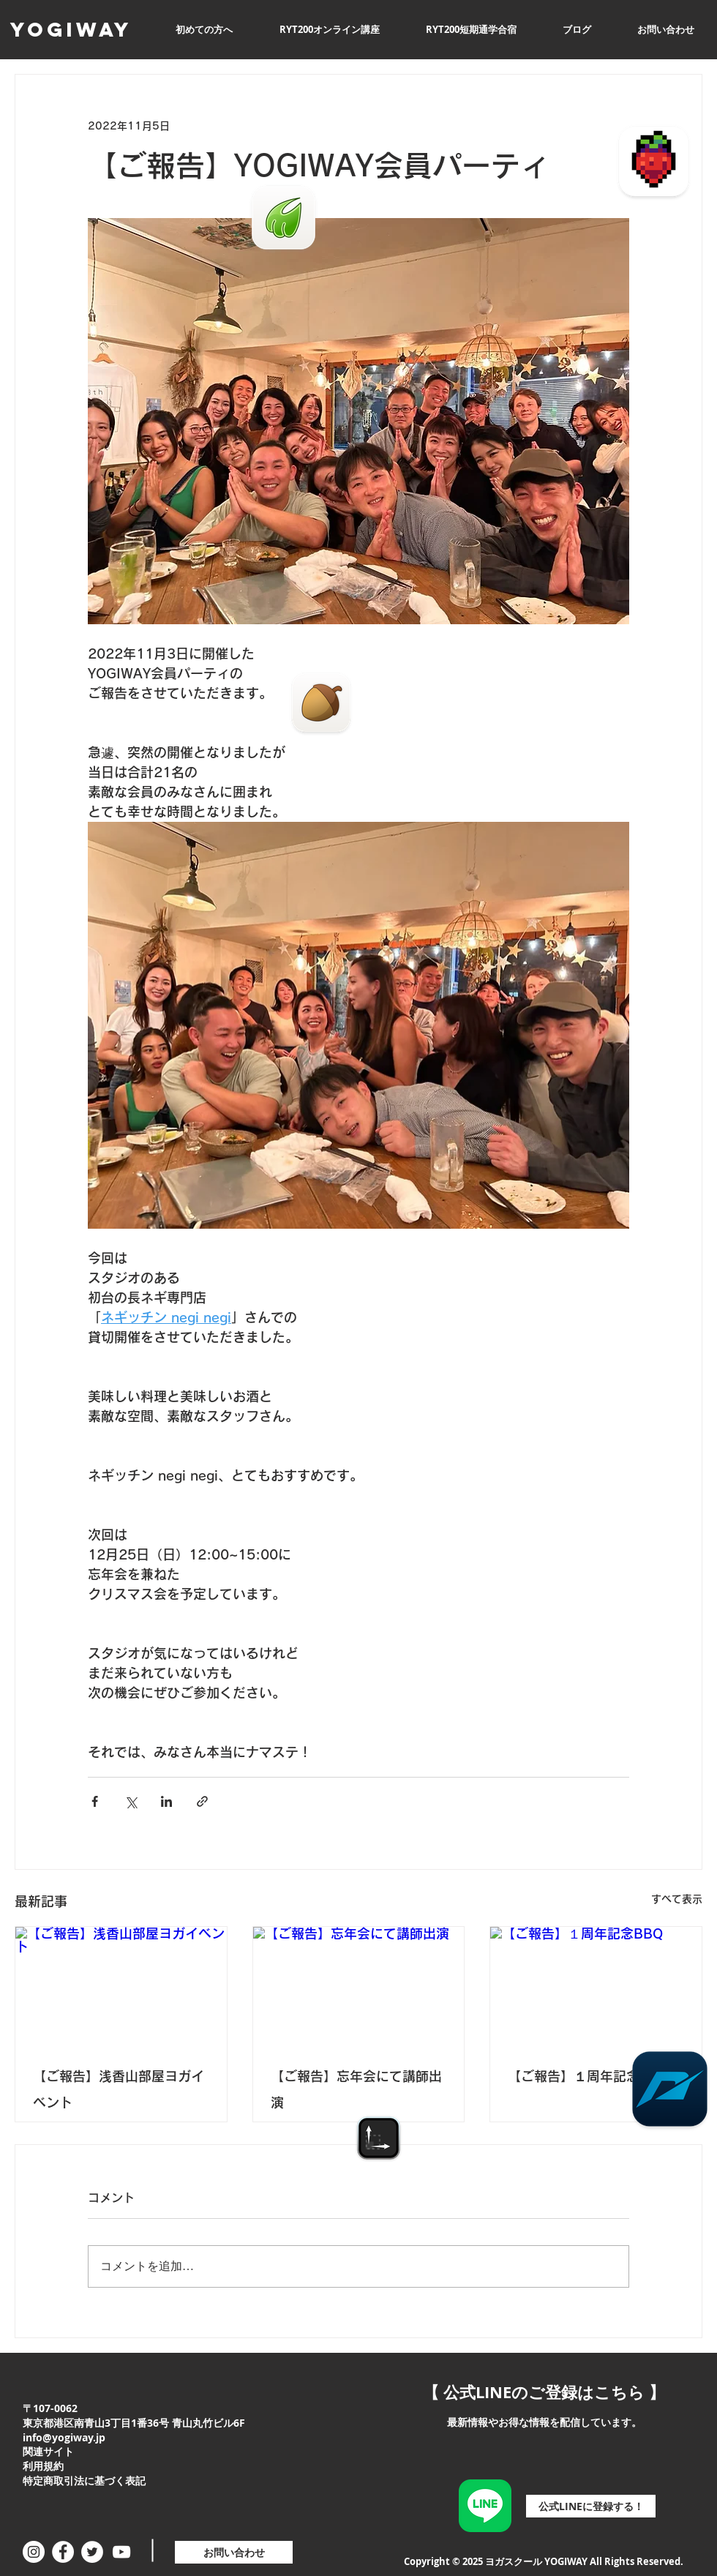  What do you see at coordinates (283, 217) in the screenshot?
I see `launch midori web browser` at bounding box center [283, 217].